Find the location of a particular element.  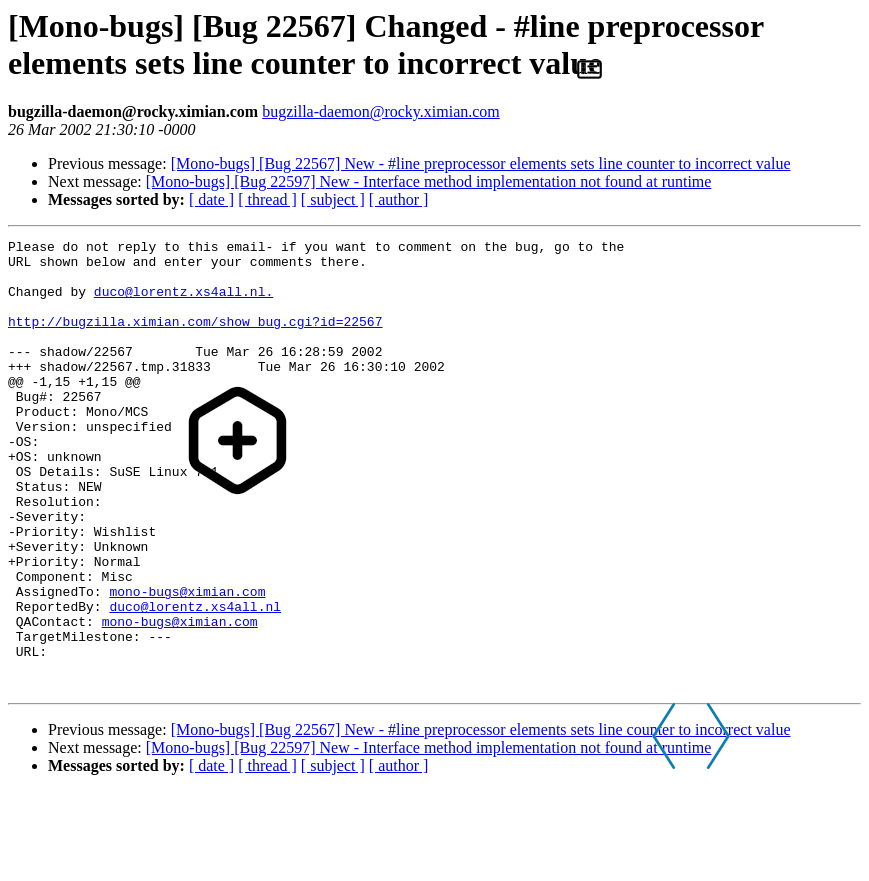

view or edit code/markup is located at coordinates (691, 736).